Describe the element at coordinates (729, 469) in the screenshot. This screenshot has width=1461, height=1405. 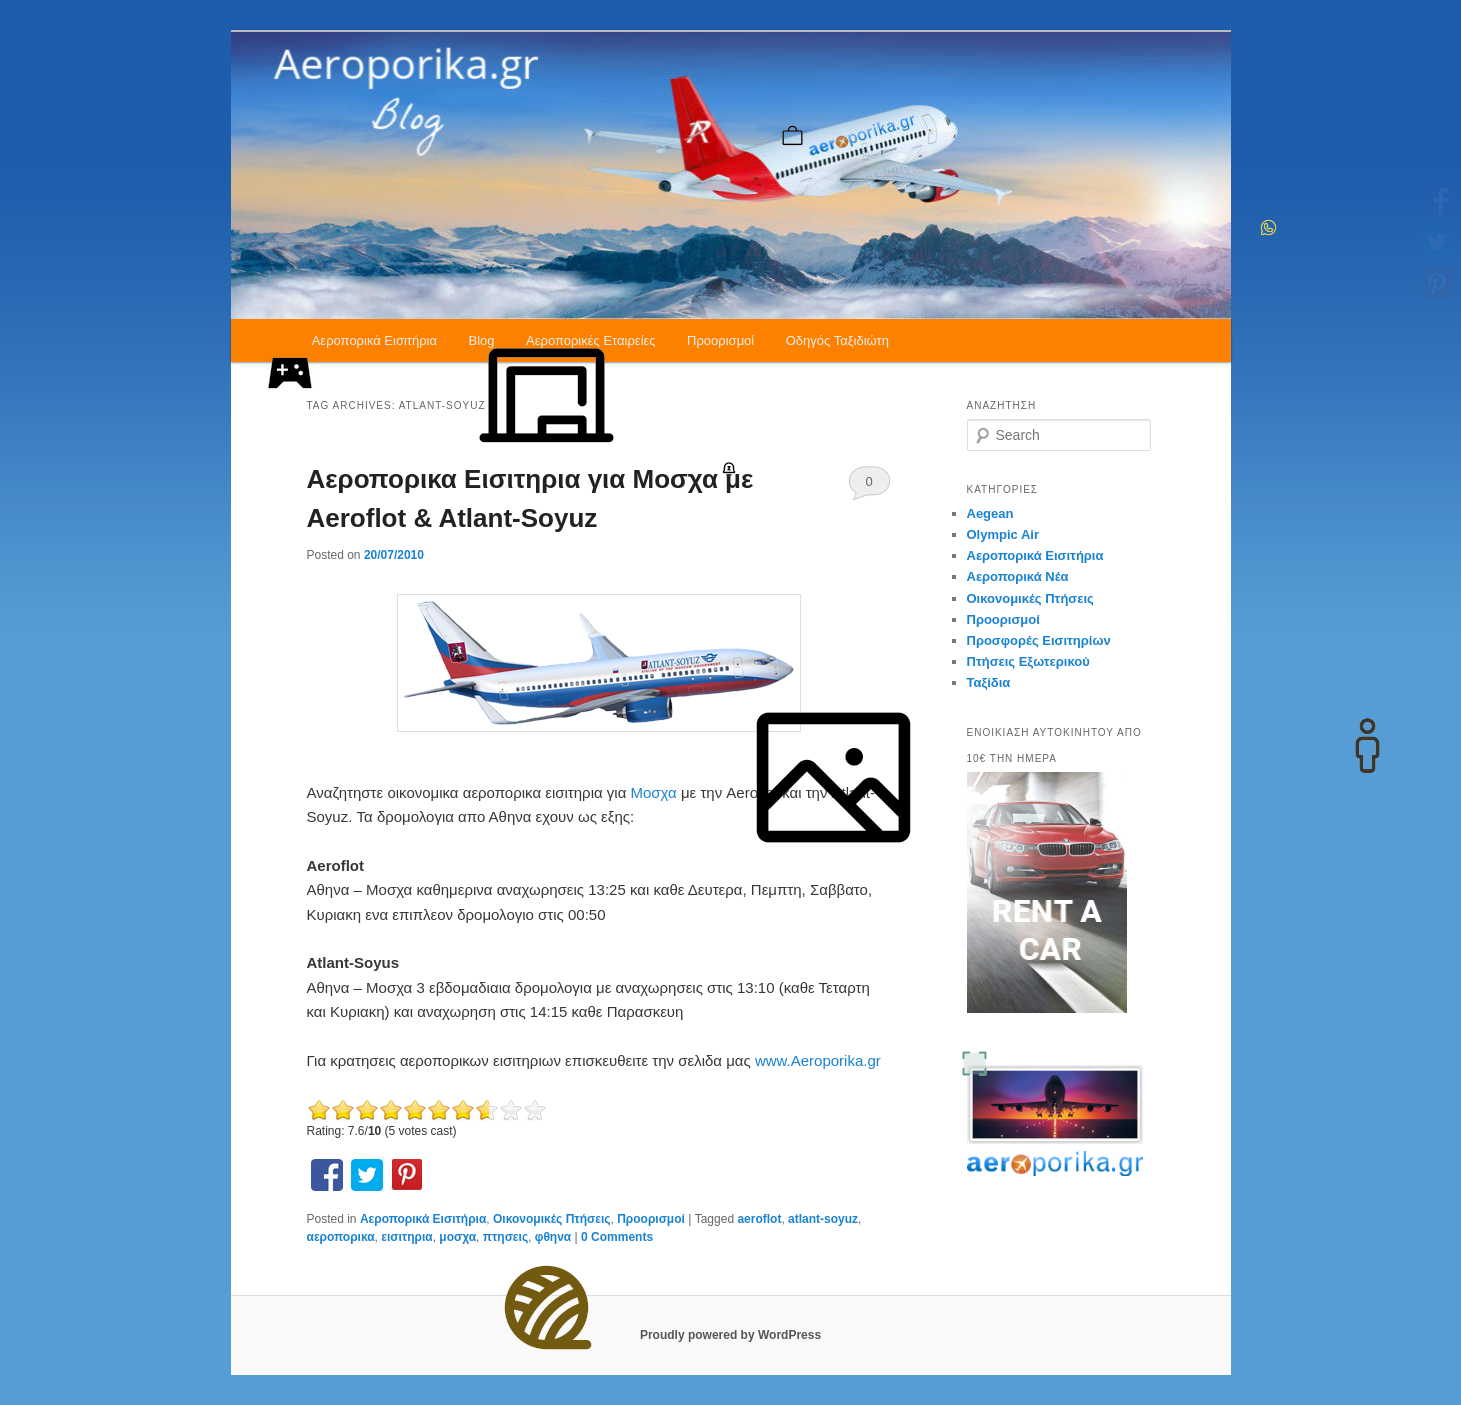
I see `snooze notifications` at that location.